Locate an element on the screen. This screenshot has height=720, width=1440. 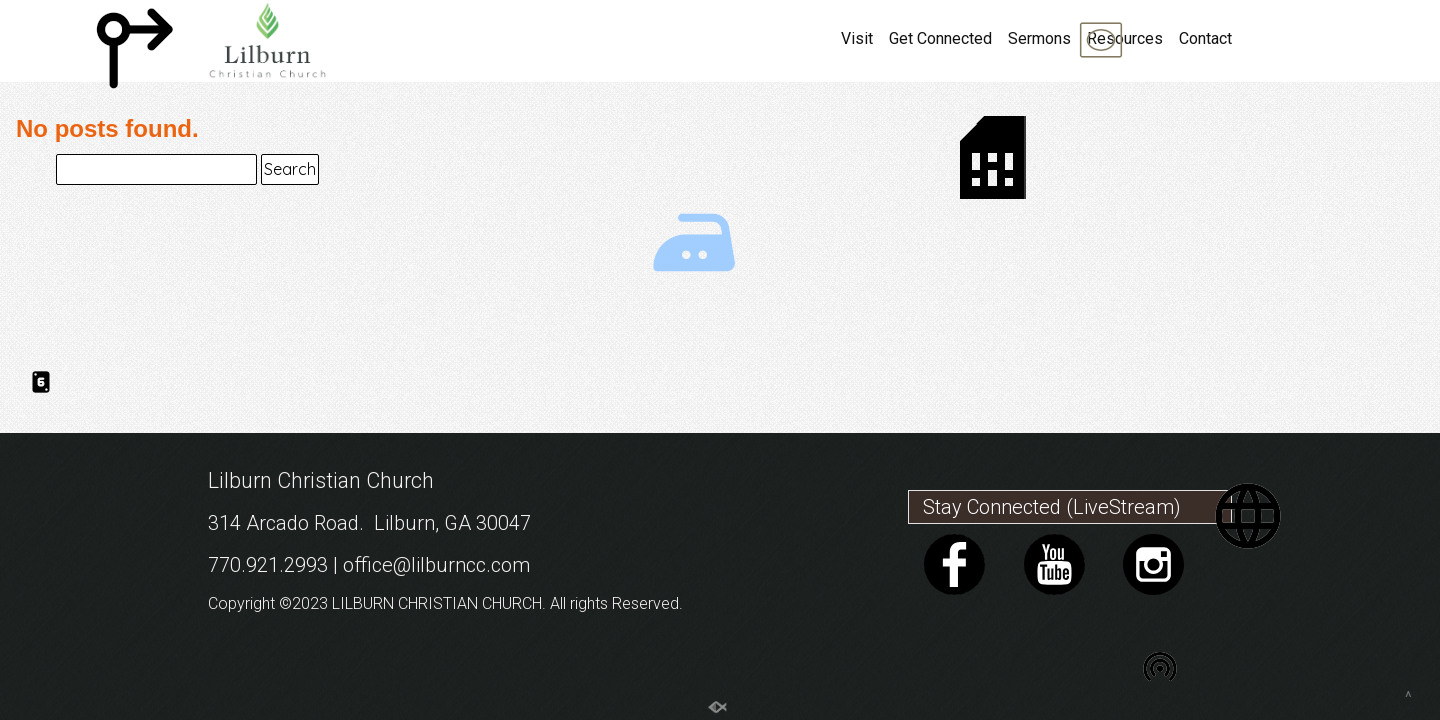
start a live broadcast or stream is located at coordinates (1160, 667).